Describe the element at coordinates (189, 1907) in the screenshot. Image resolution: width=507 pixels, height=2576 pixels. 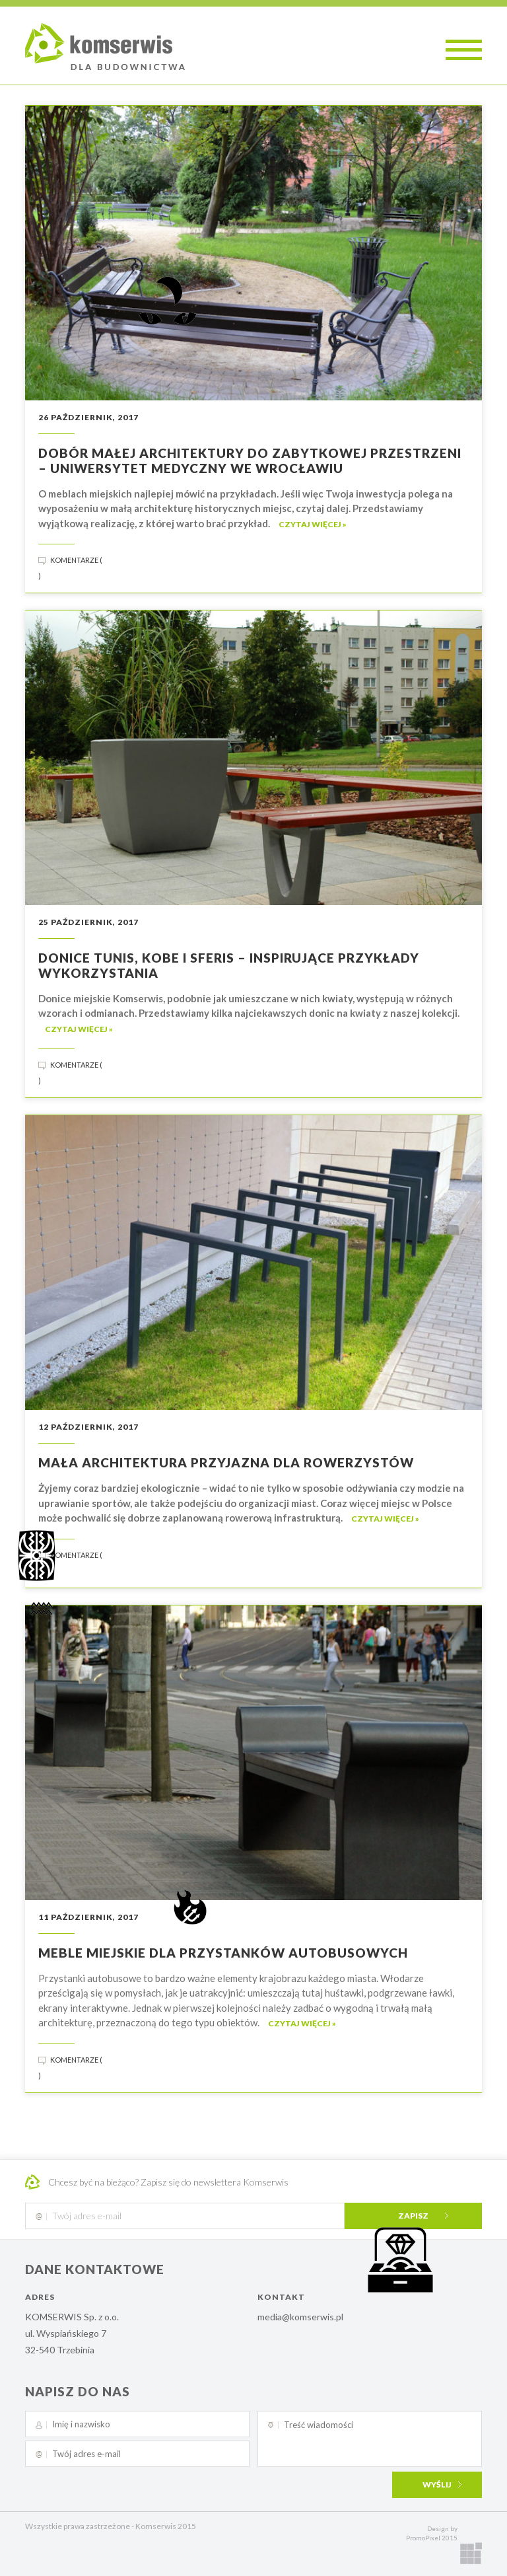
I see `indicates fire or flame-based attack ability` at that location.